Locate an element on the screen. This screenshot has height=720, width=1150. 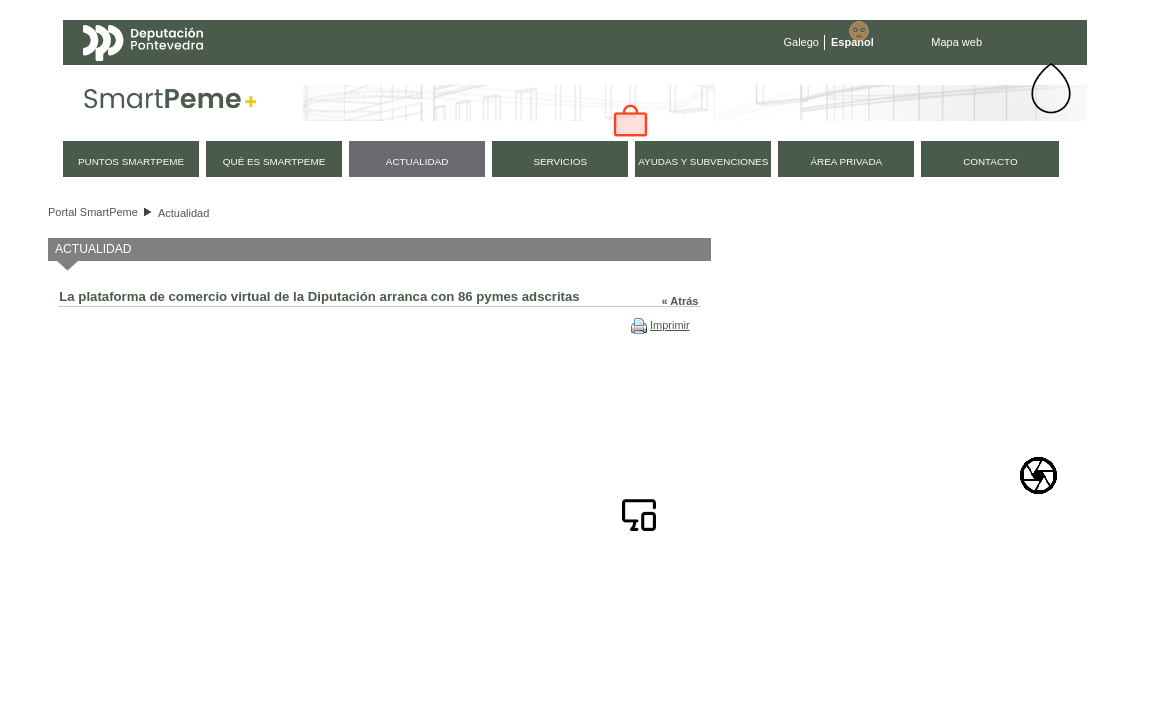
open camera to take a photo is located at coordinates (1038, 475).